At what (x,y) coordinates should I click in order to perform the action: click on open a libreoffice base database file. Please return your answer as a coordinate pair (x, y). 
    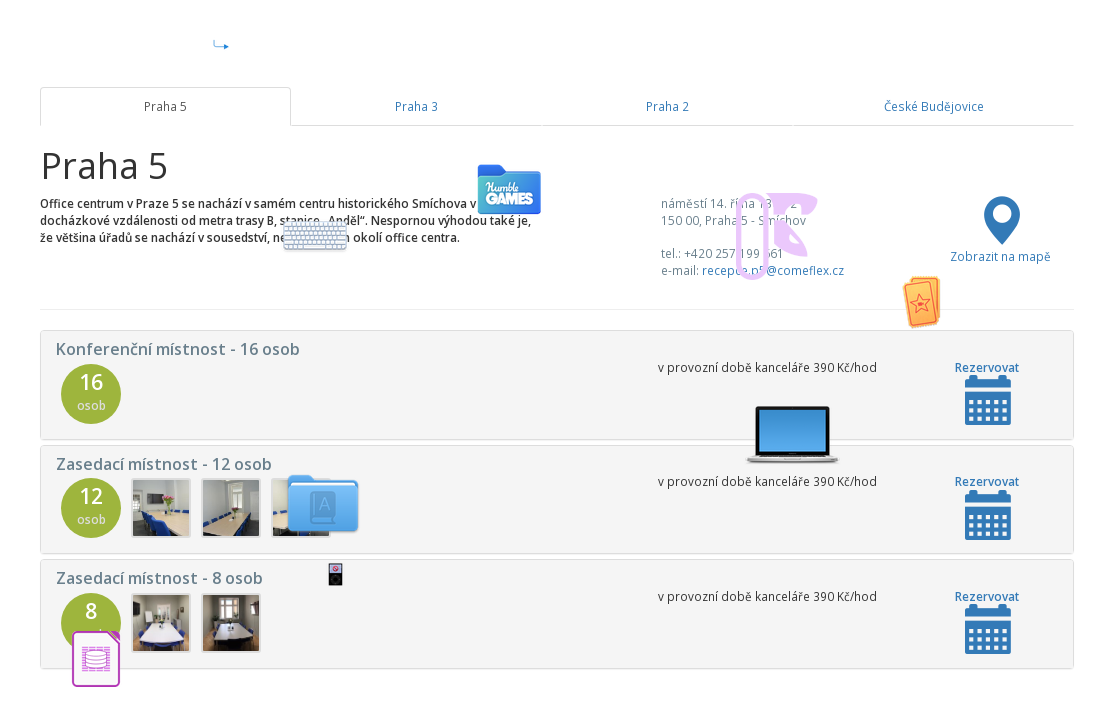
    Looking at the image, I should click on (96, 659).